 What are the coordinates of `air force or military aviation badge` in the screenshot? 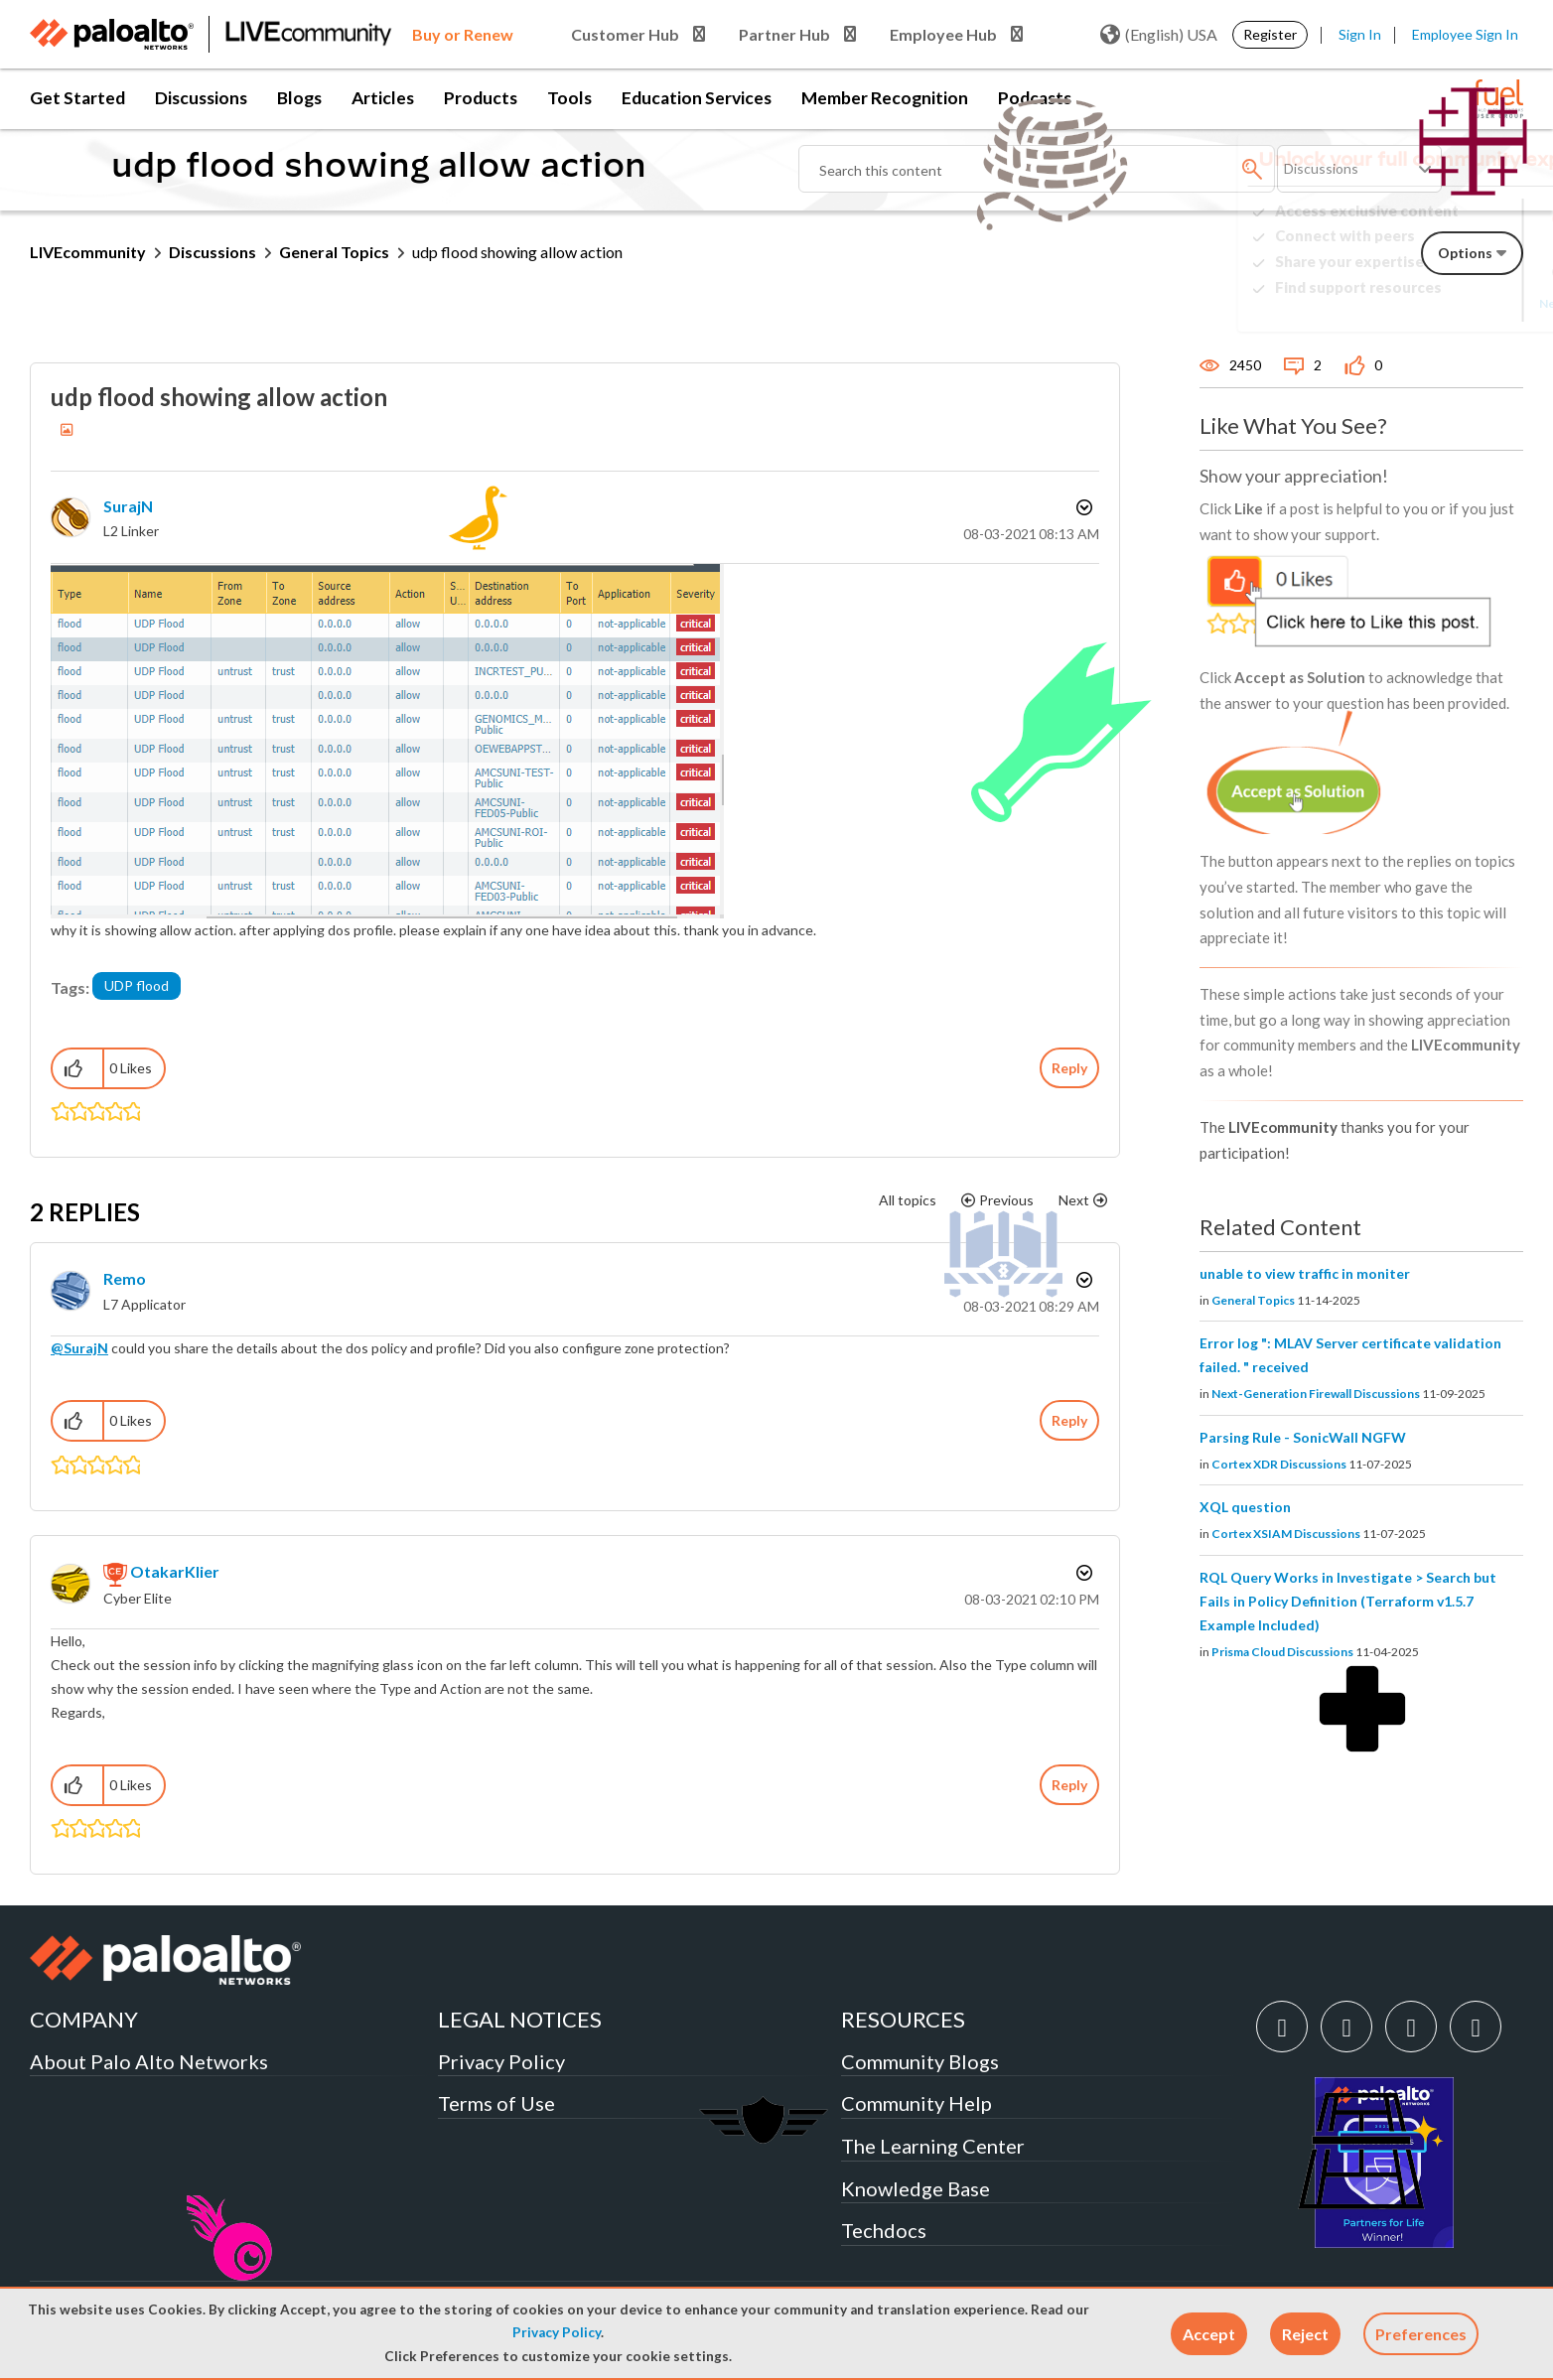 It's located at (764, 2120).